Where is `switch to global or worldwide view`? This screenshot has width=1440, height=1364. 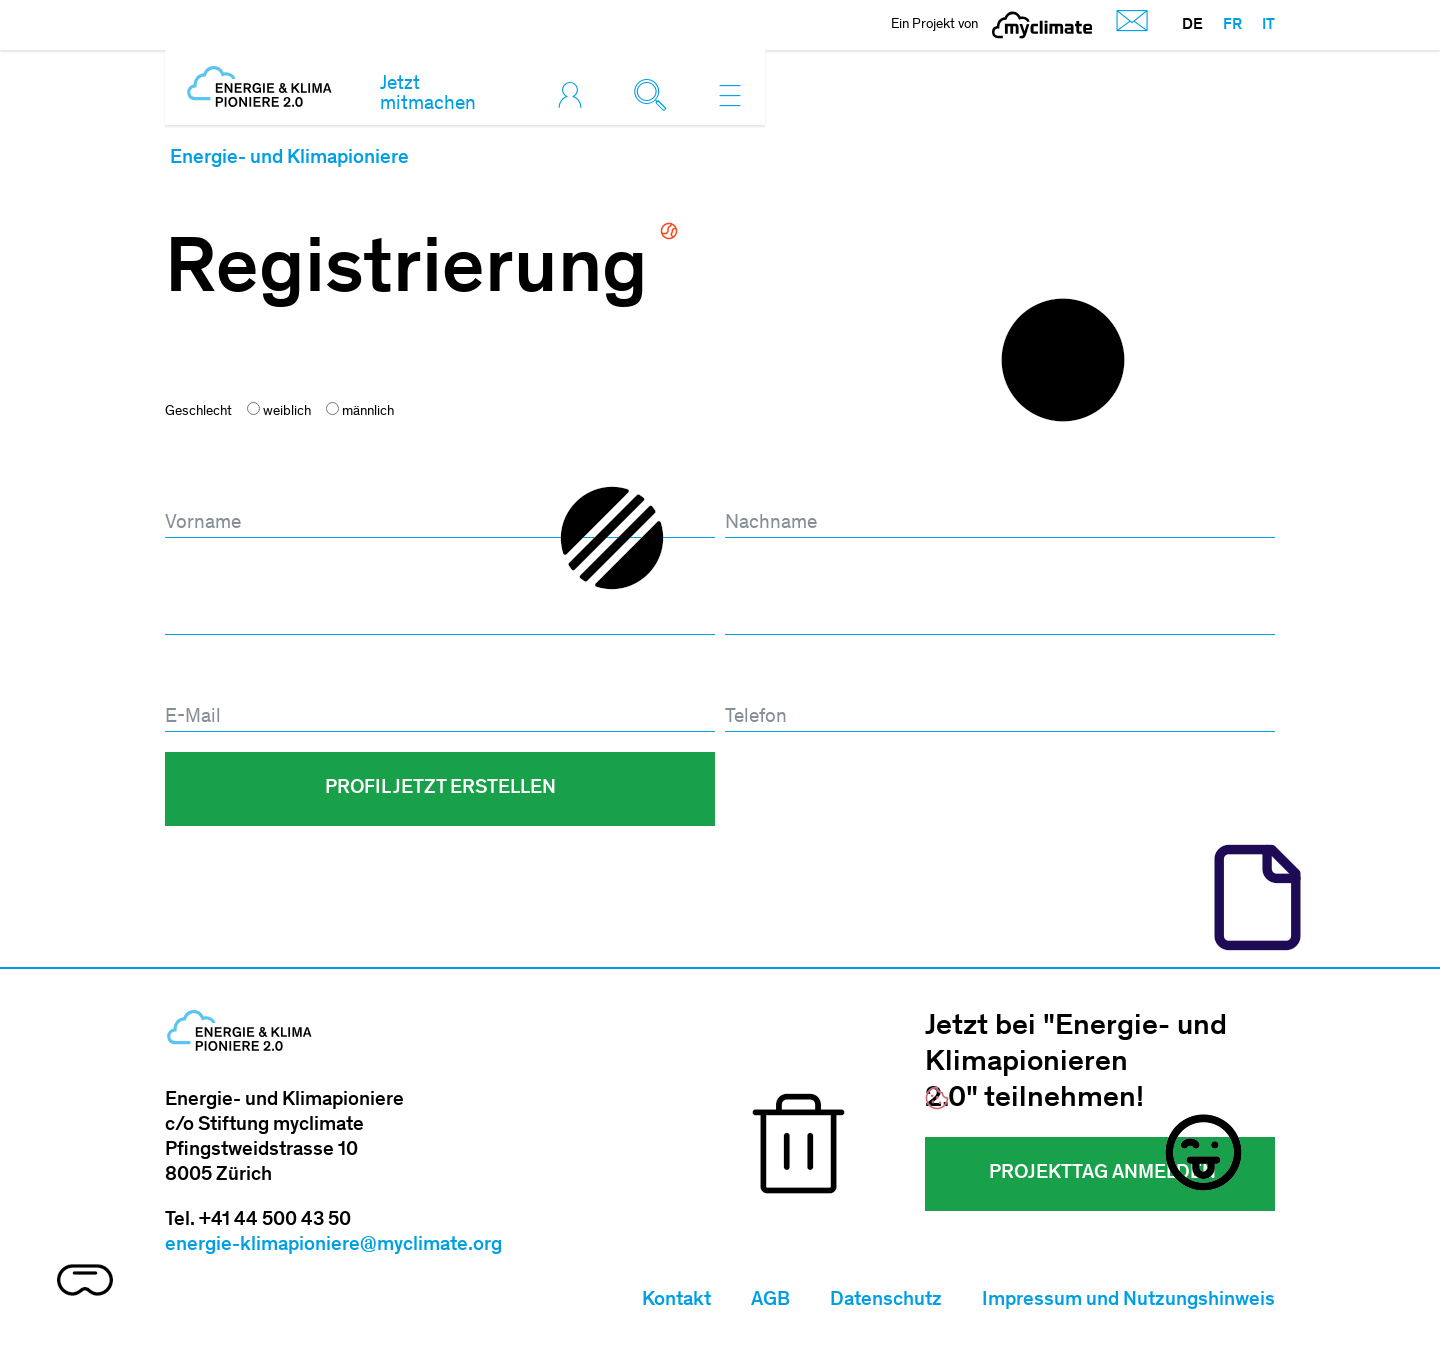 switch to global or worldwide view is located at coordinates (669, 231).